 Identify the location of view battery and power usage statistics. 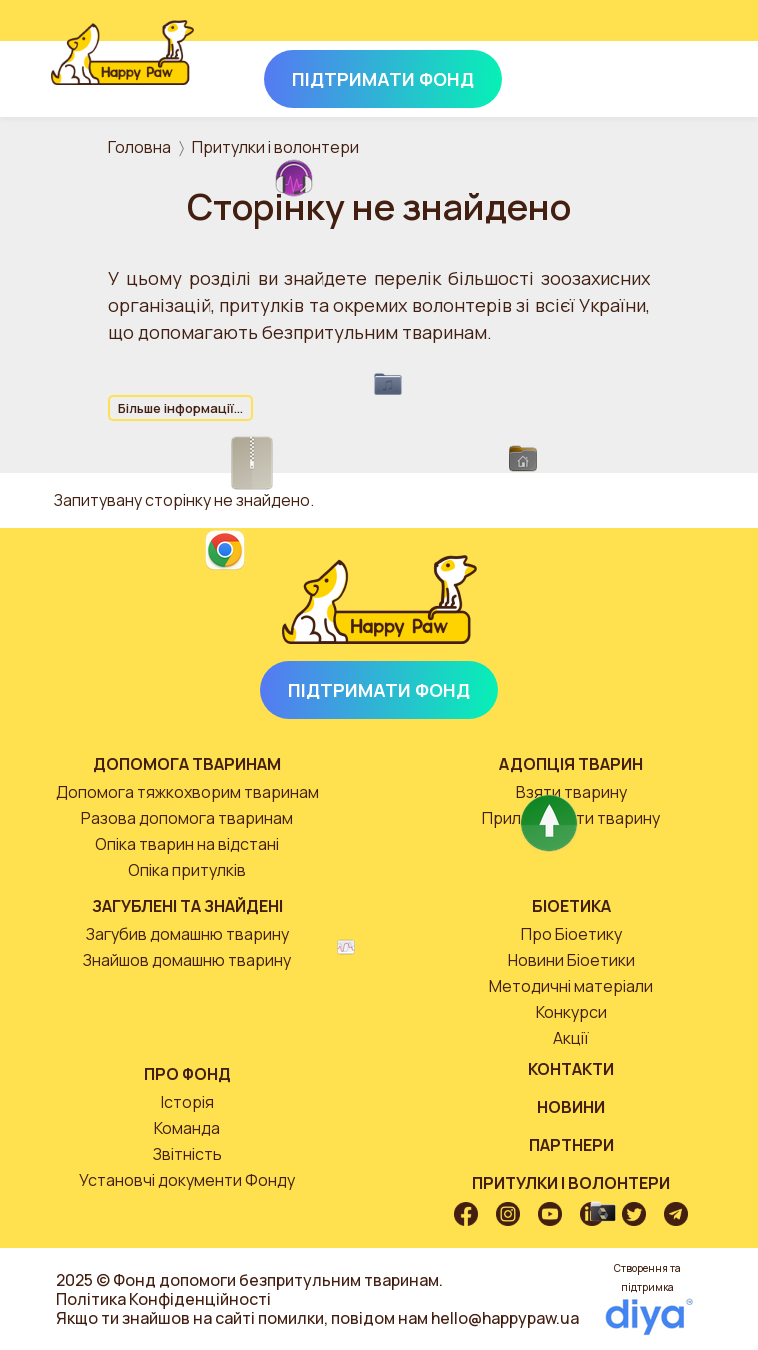
(346, 947).